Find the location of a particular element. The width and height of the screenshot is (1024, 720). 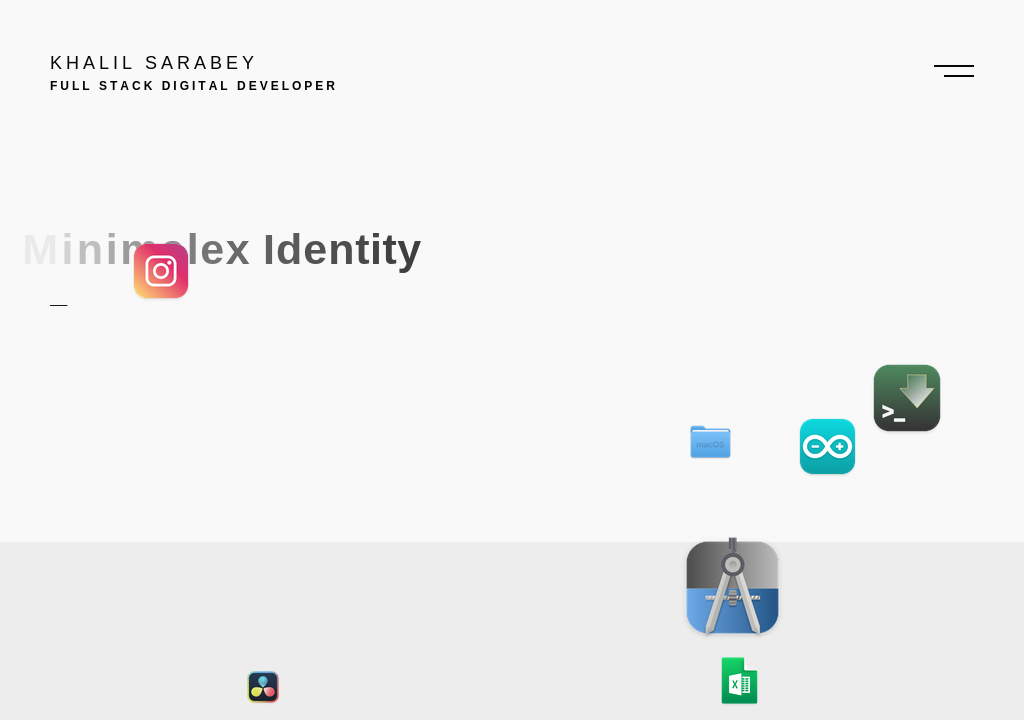

open DaVinci Resolve video editing application is located at coordinates (263, 687).